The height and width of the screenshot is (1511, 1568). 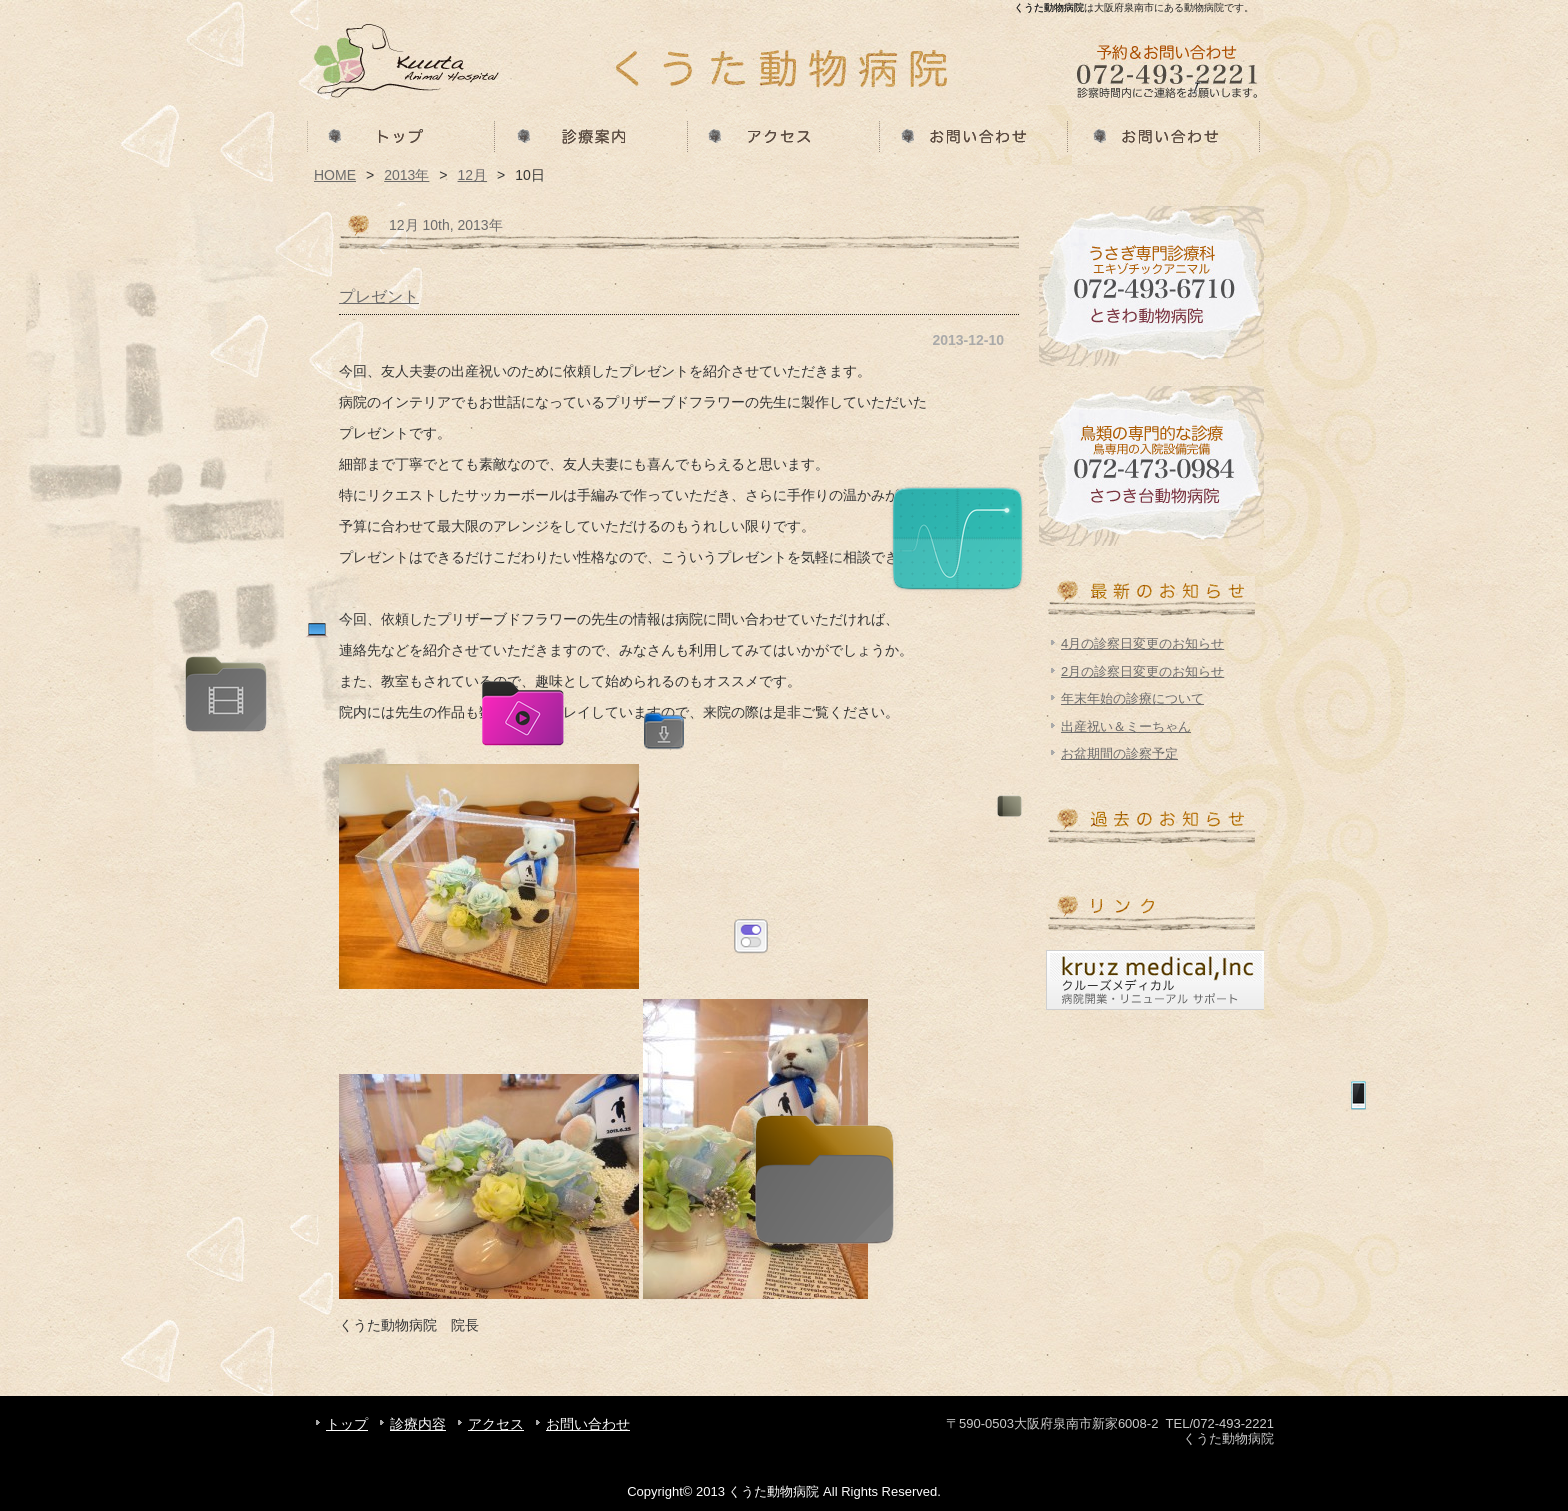 What do you see at coordinates (522, 715) in the screenshot?
I see `open Adobe Premiere Elements project folder` at bounding box center [522, 715].